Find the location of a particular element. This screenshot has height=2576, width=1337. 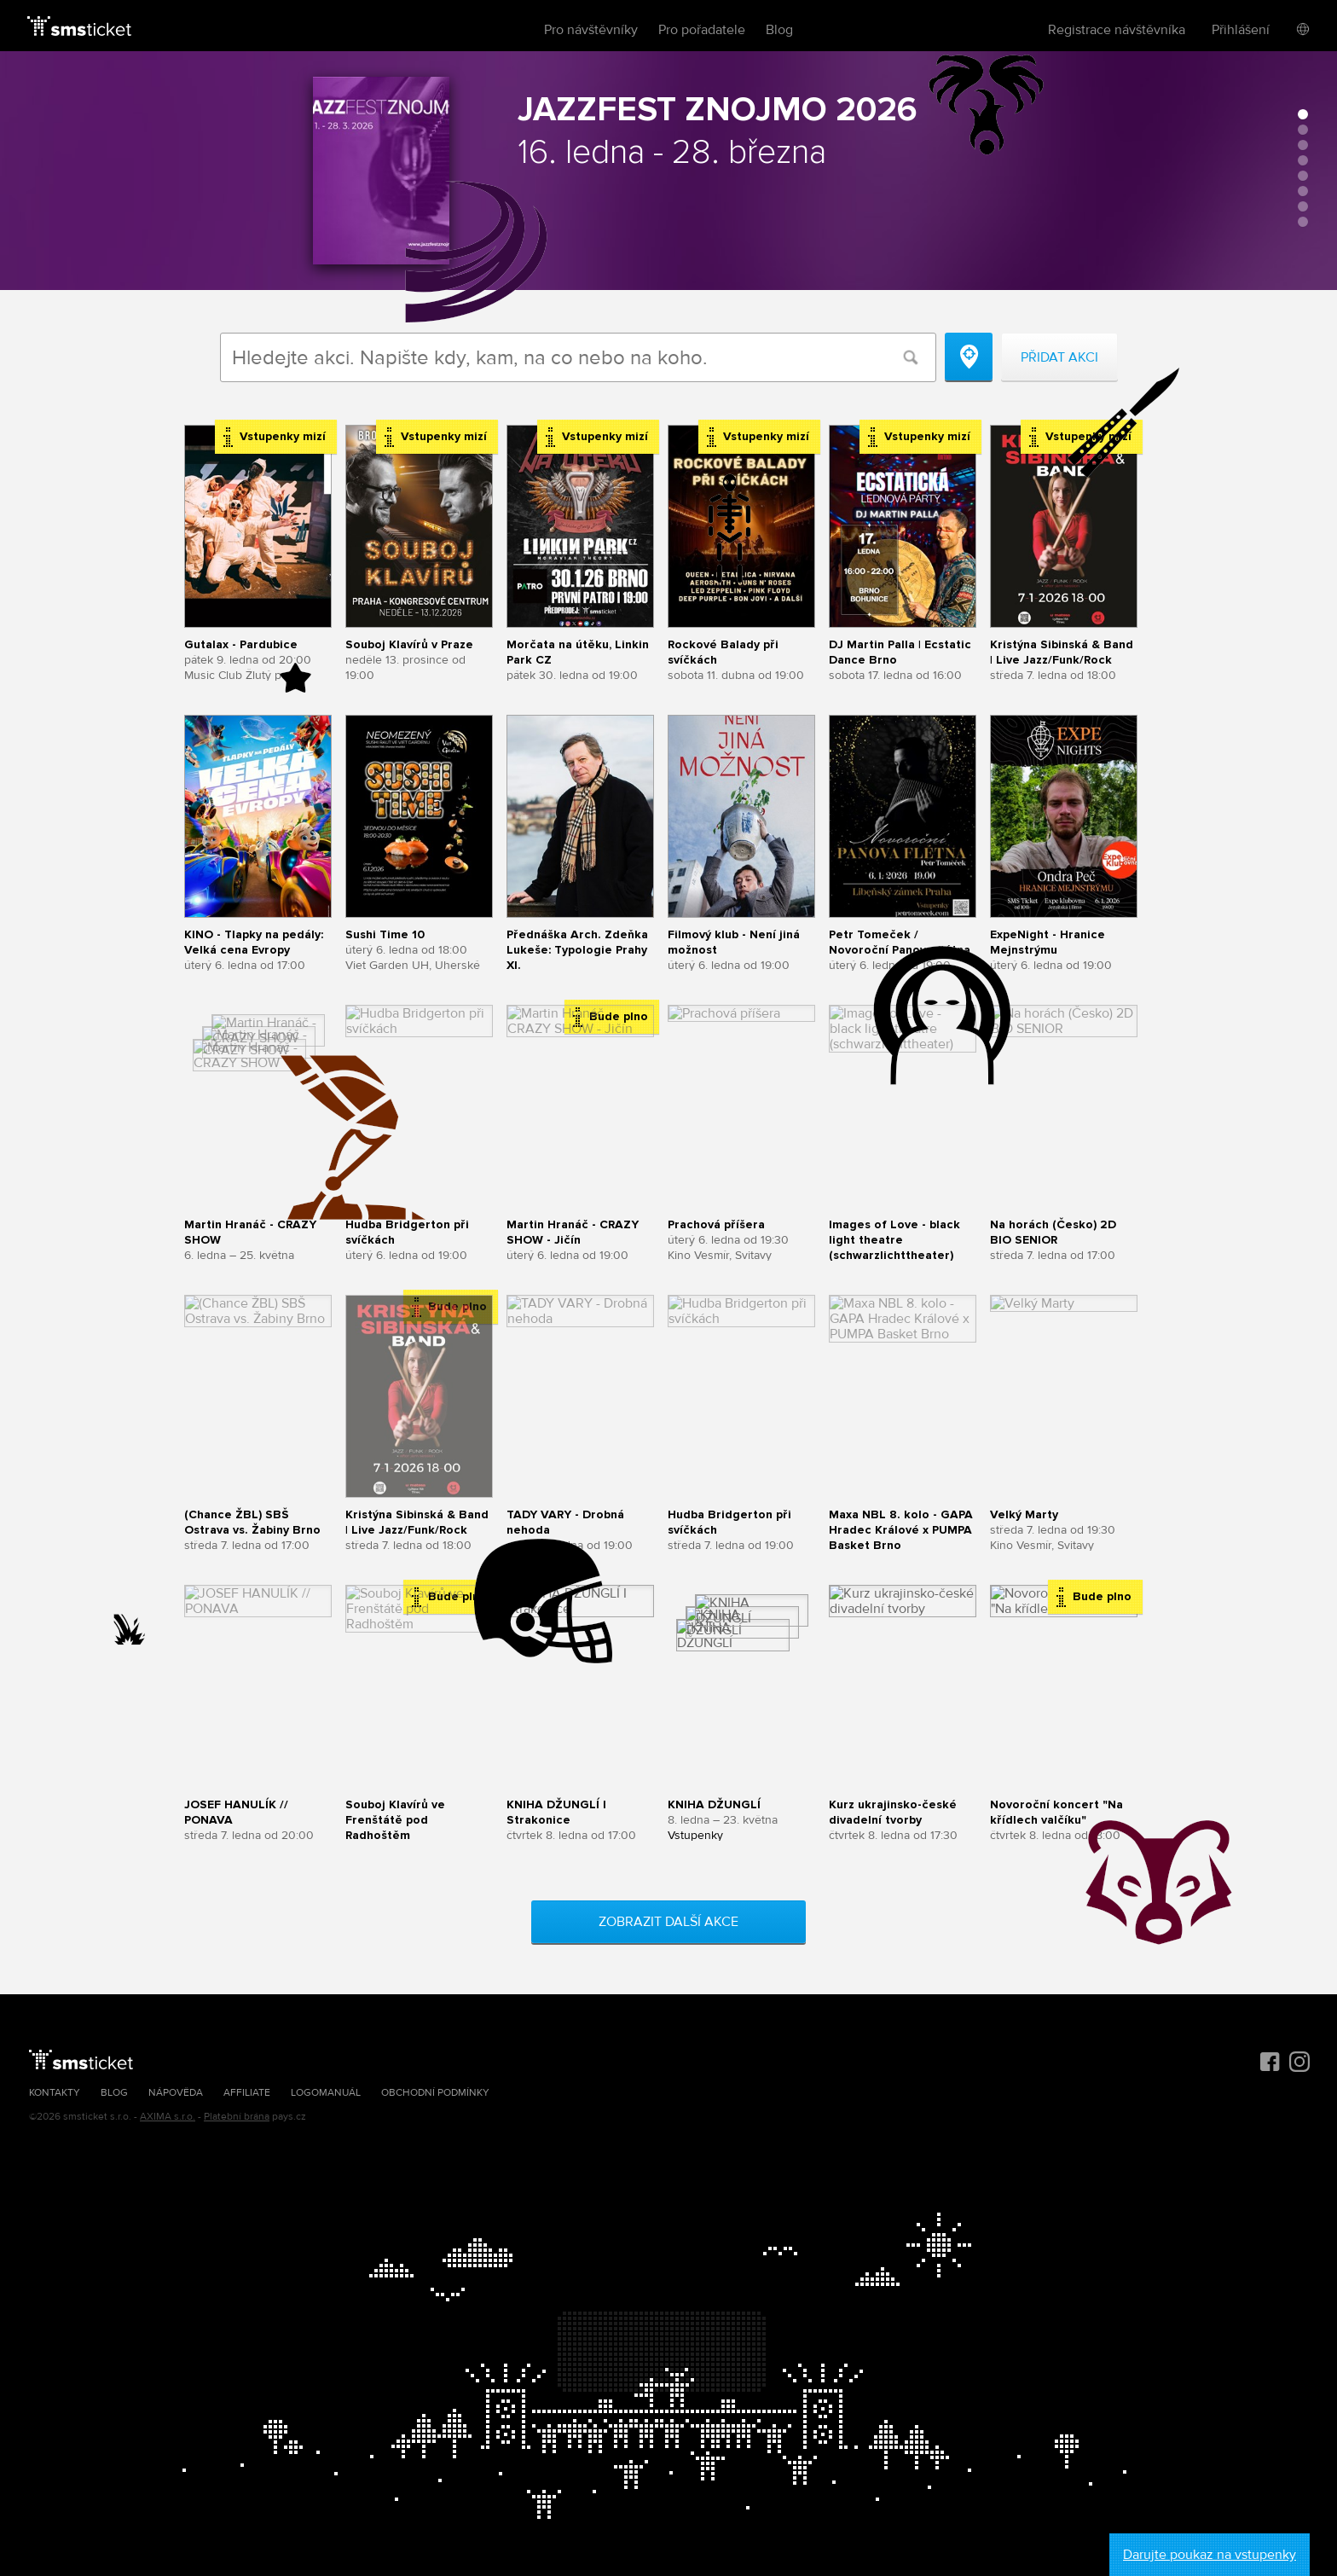

add item to favorites is located at coordinates (295, 677).